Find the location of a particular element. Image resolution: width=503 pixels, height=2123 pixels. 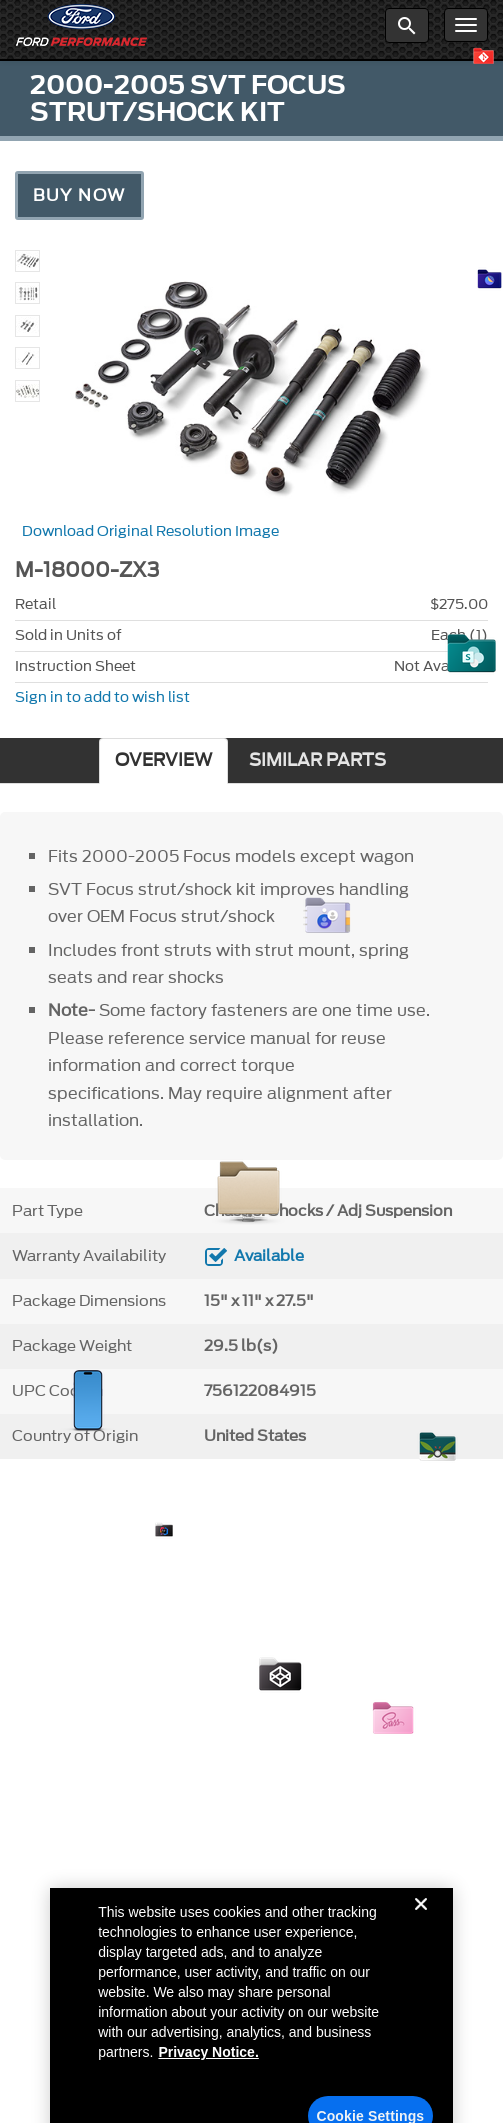

open folder containing pokémon park ball game files is located at coordinates (437, 1447).